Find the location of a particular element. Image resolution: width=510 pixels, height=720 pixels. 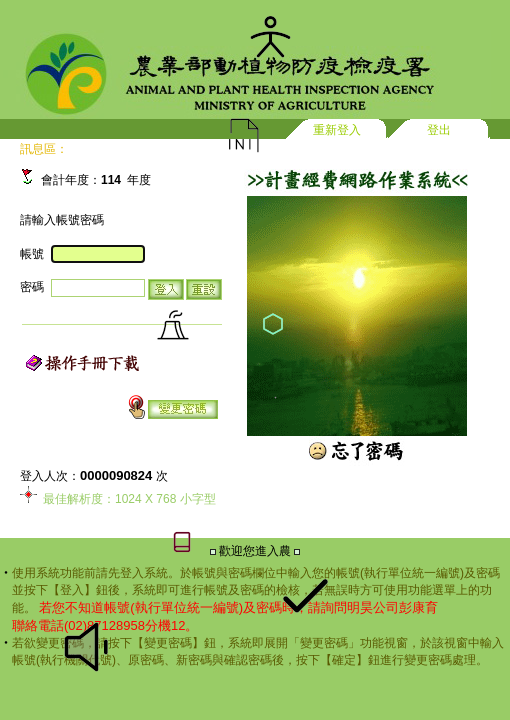

view user profile is located at coordinates (270, 37).